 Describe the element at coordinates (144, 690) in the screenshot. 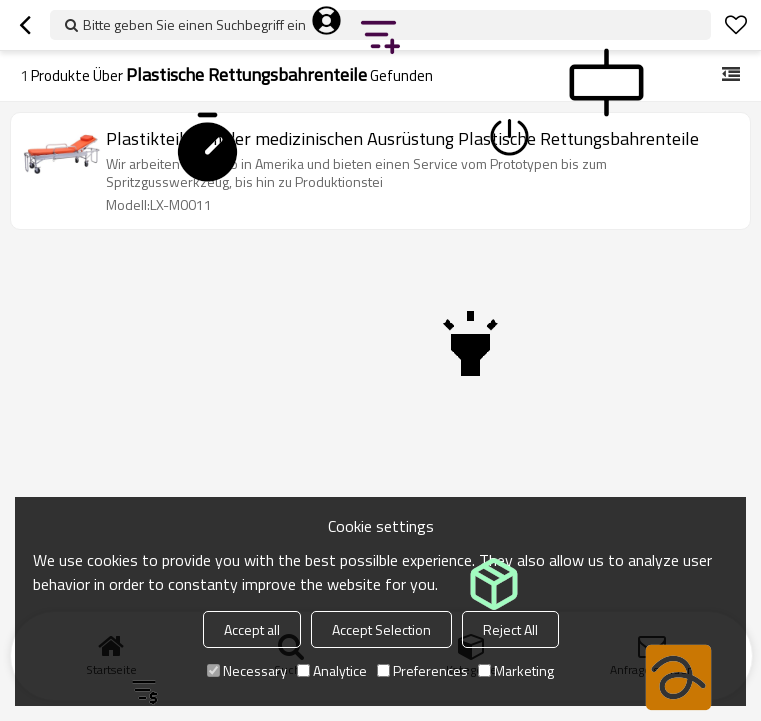

I see `filter results by price or cost` at that location.